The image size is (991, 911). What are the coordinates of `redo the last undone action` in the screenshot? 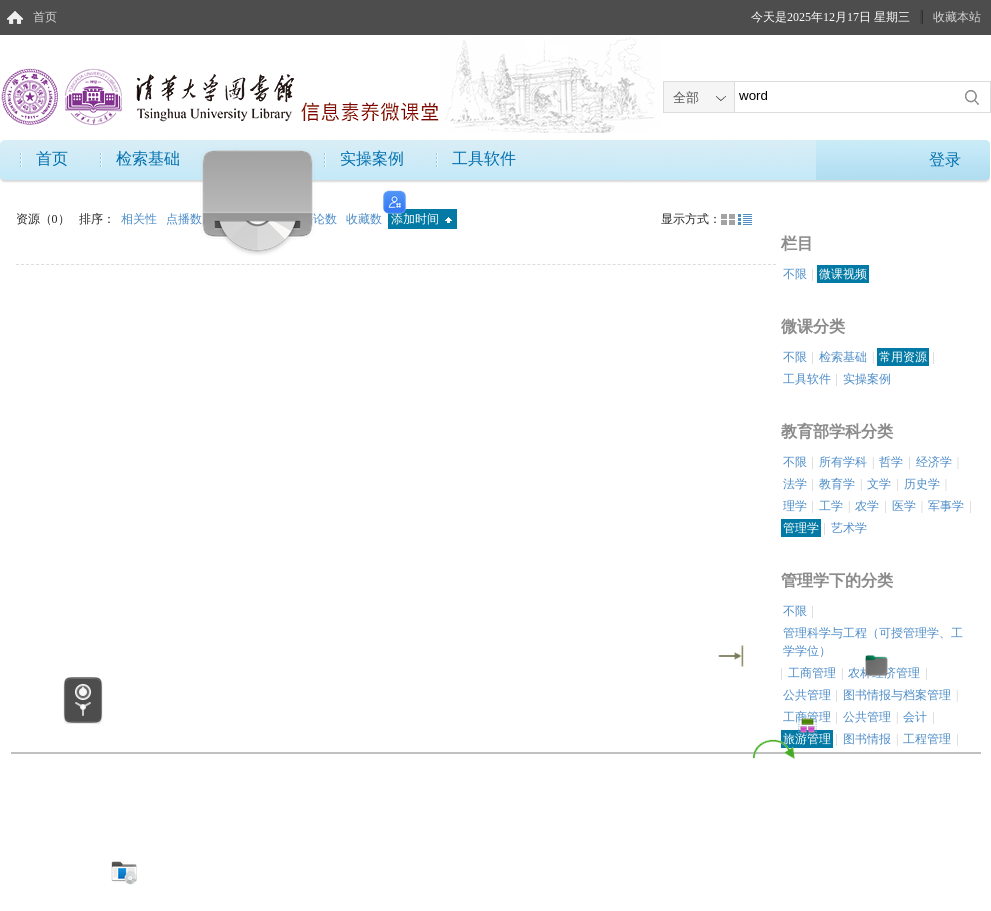 It's located at (774, 749).